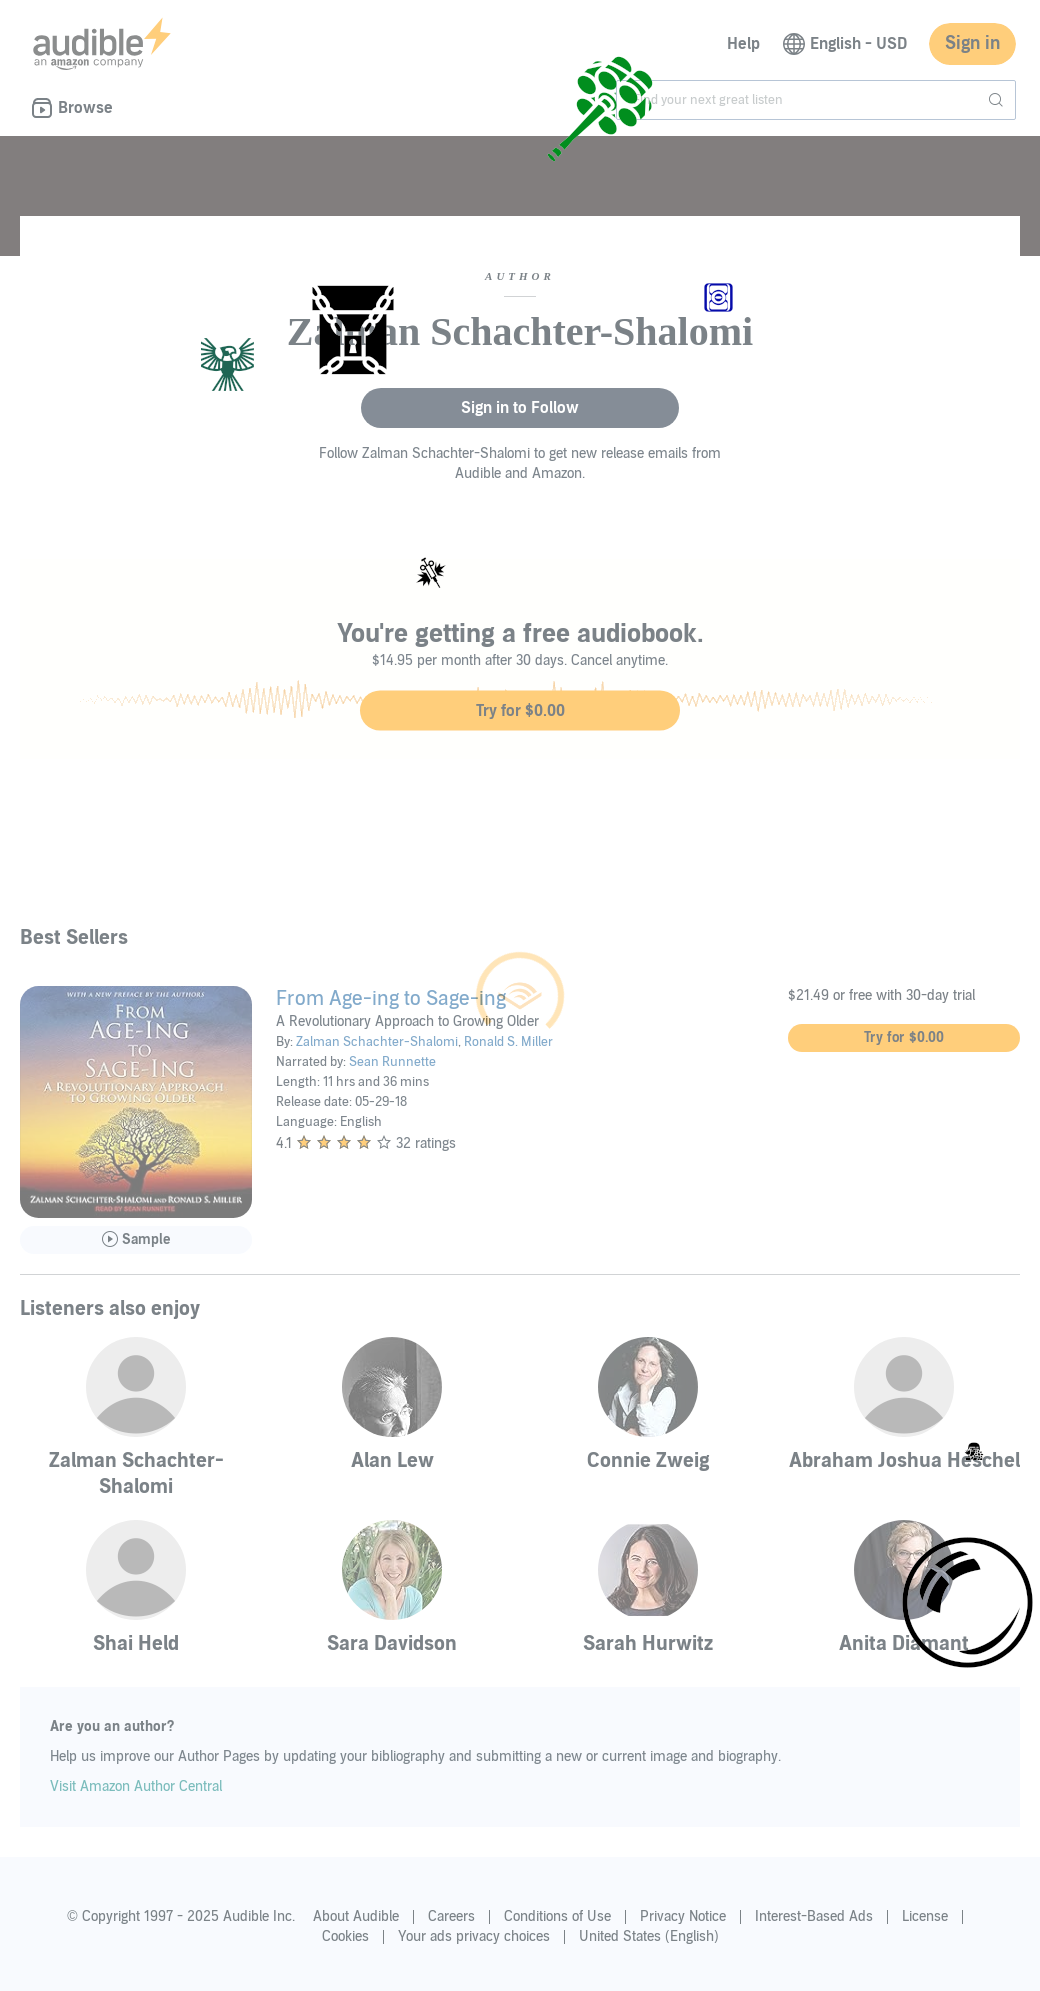 The image size is (1040, 1991). What do you see at coordinates (718, 297) in the screenshot?
I see `abstract game piece or token indicator` at bounding box center [718, 297].